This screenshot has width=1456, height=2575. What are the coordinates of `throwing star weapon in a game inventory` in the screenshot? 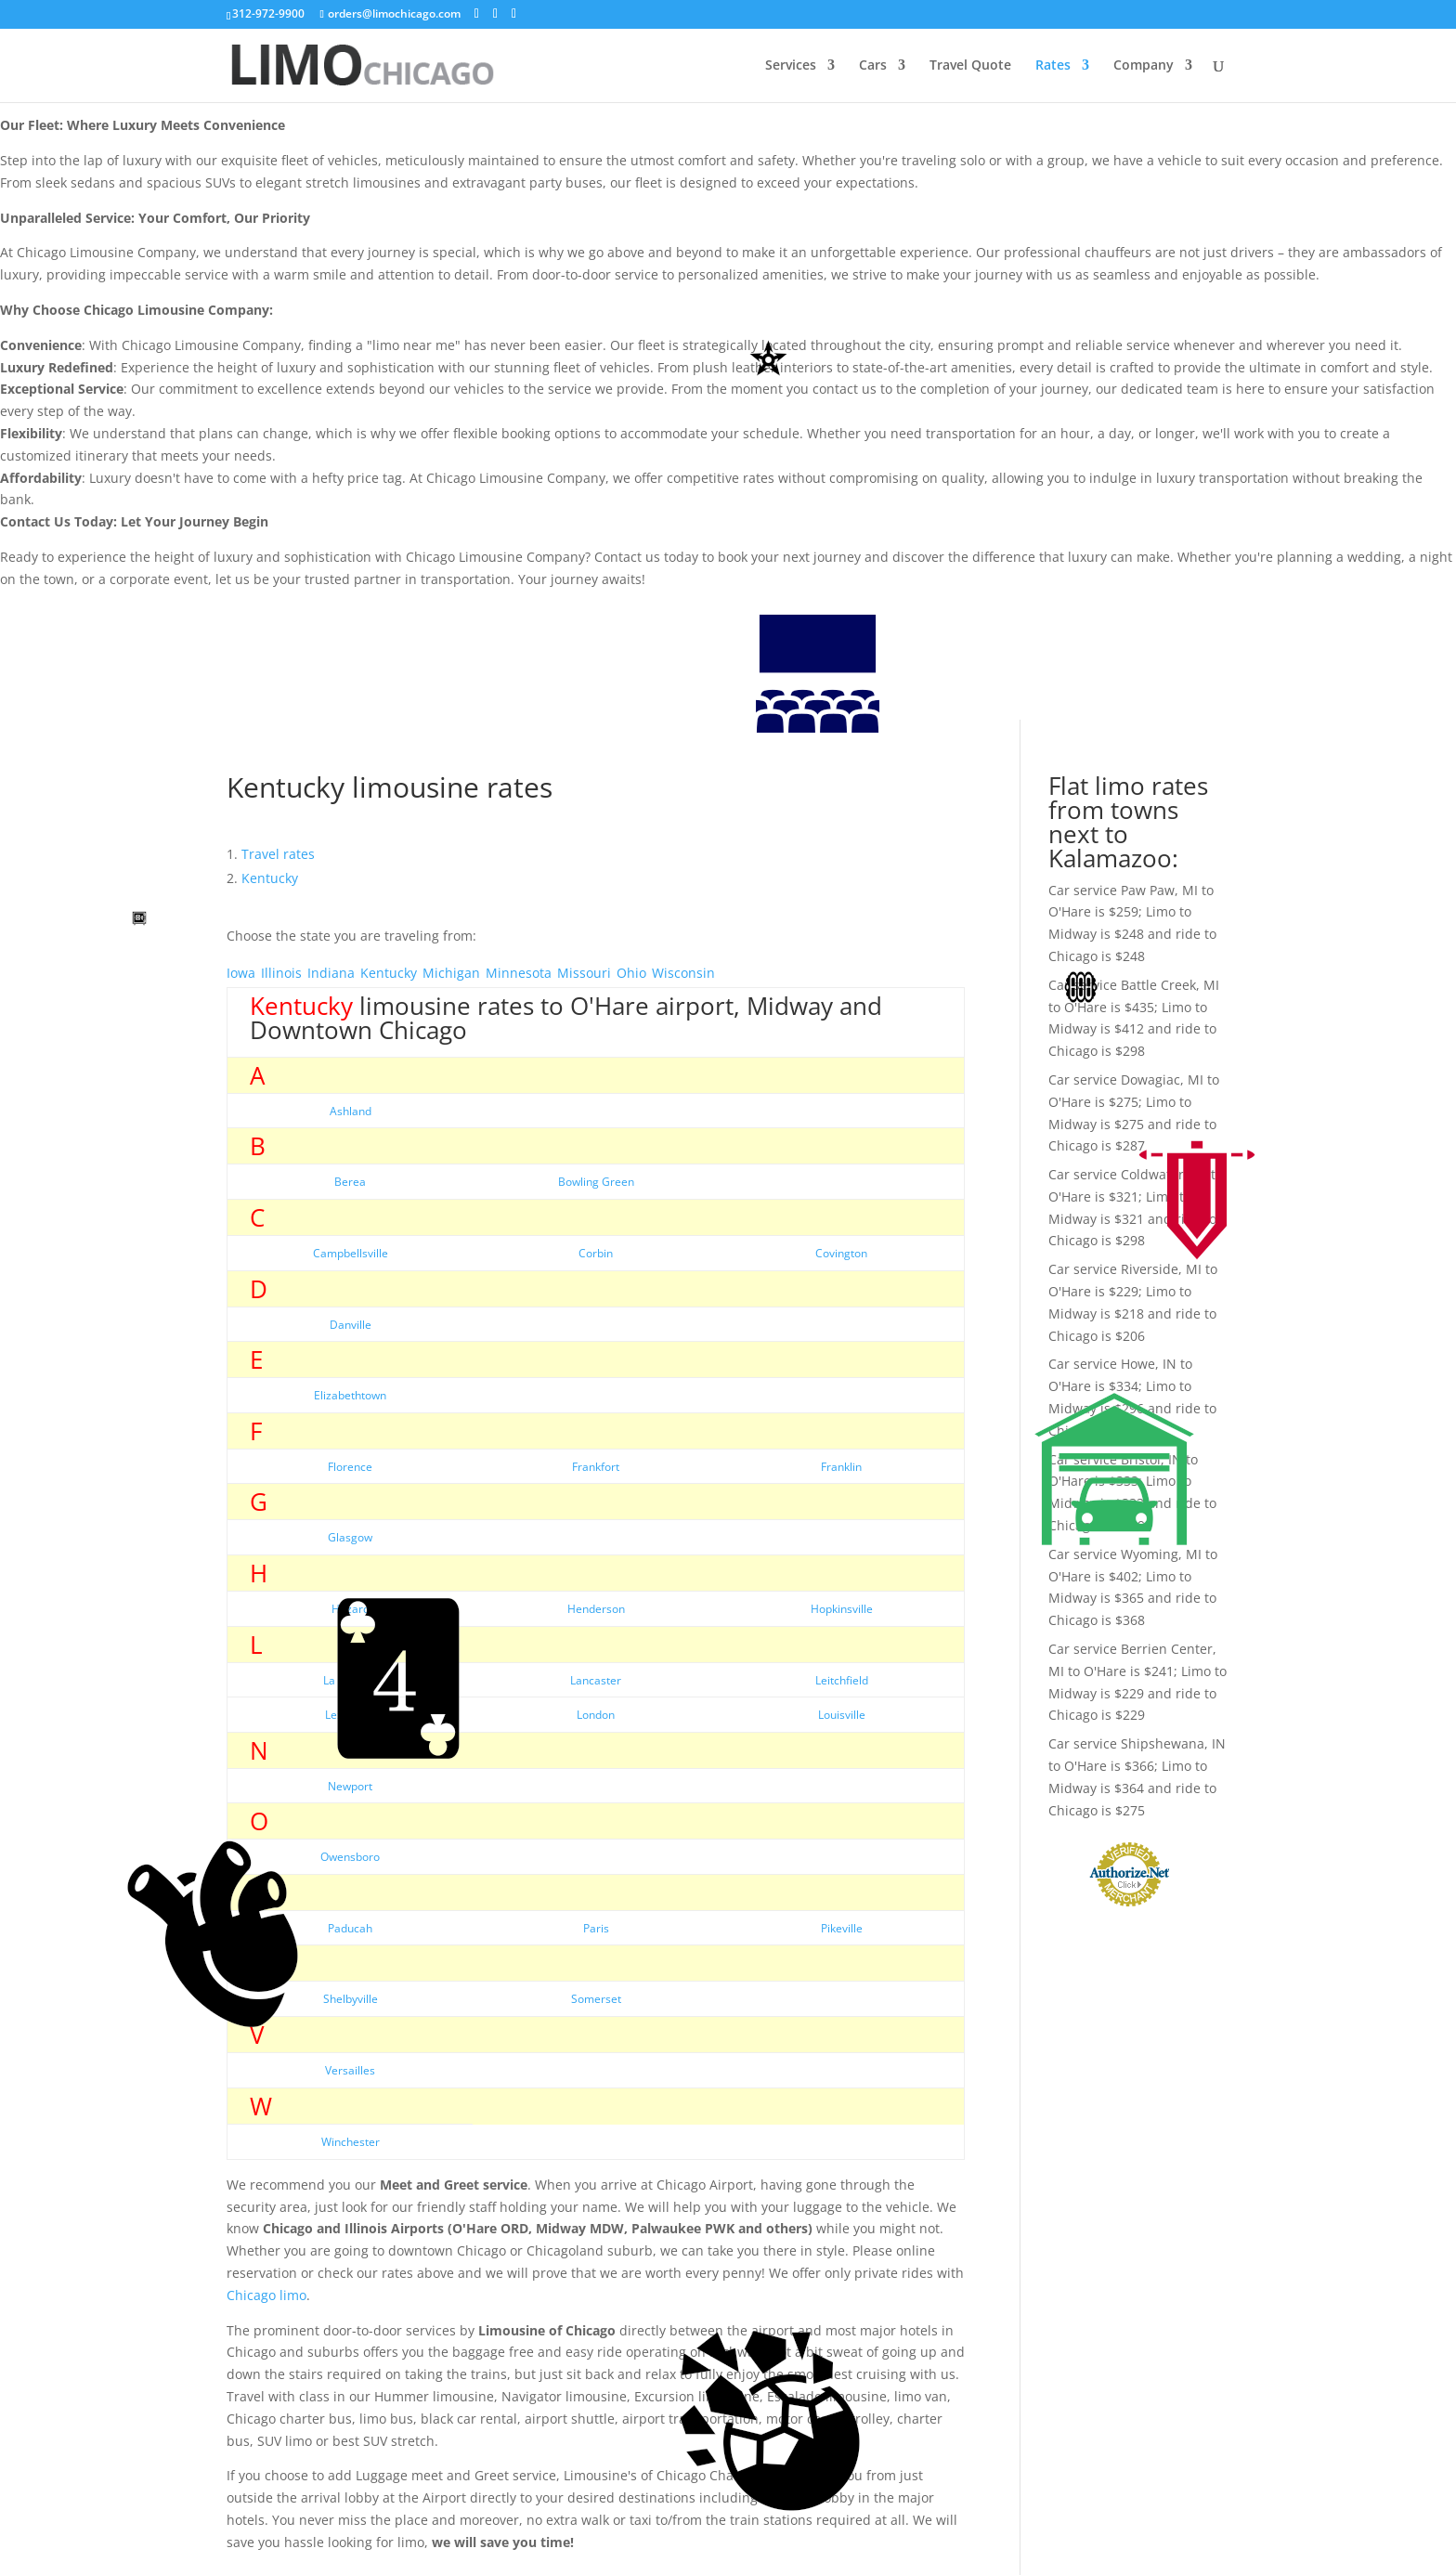 It's located at (768, 358).